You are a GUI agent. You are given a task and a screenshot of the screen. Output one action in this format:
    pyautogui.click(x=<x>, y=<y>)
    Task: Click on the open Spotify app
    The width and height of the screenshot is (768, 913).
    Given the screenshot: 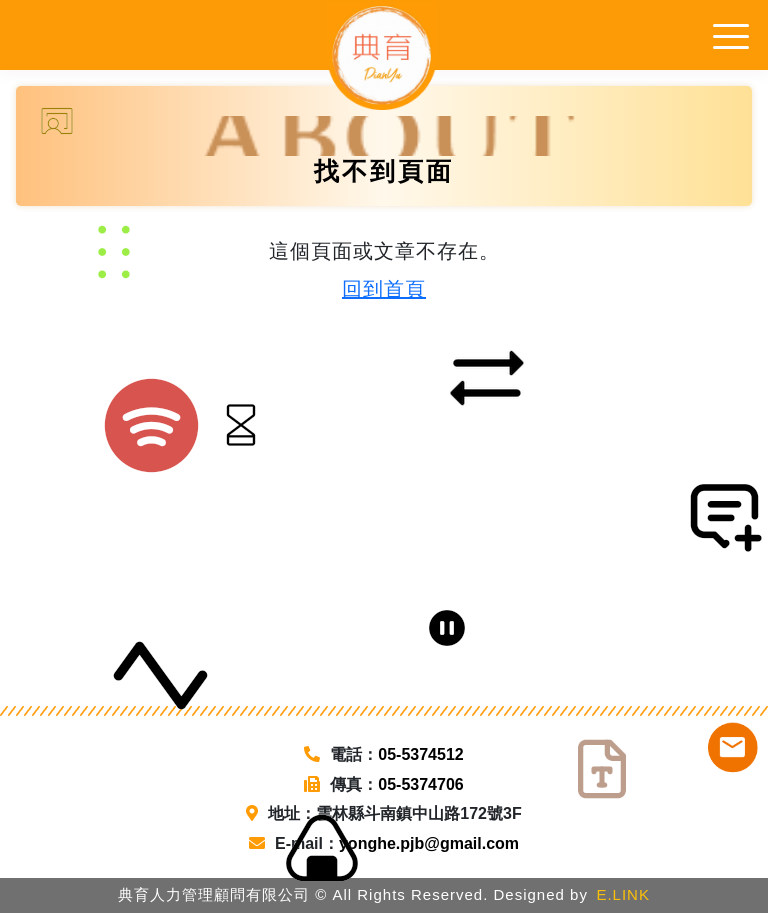 What is the action you would take?
    pyautogui.click(x=151, y=425)
    